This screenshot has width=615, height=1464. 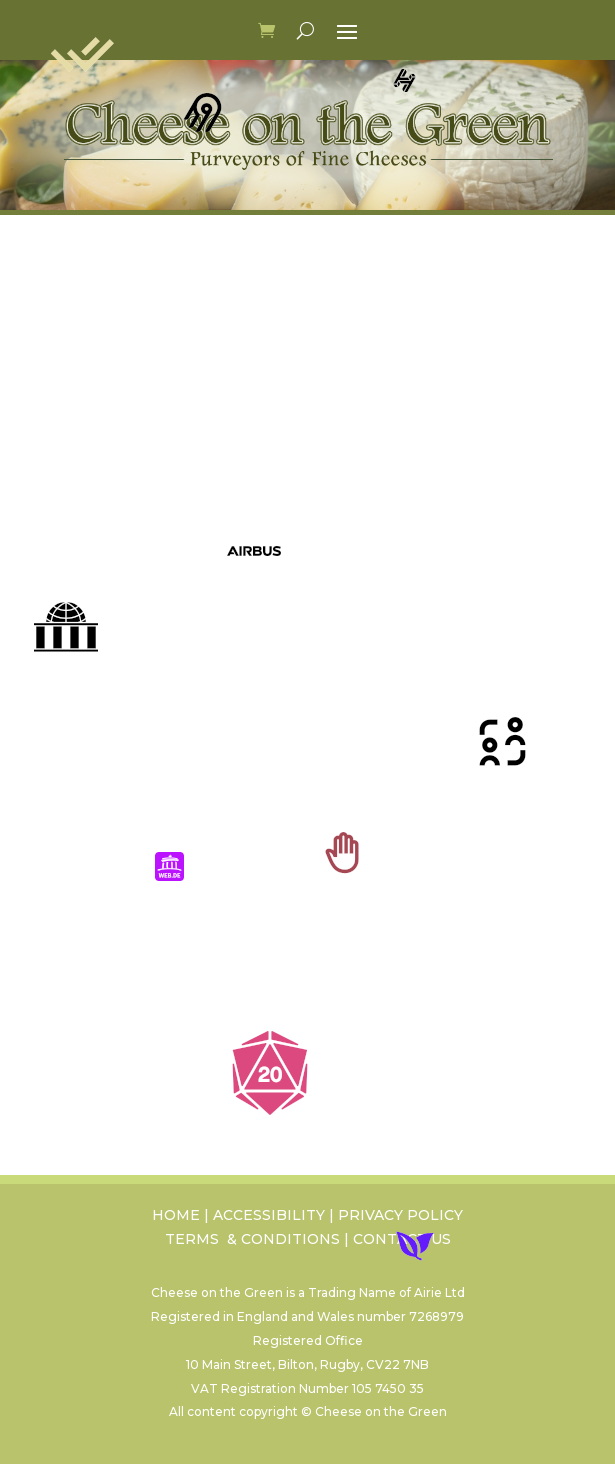 I want to click on codefresh logo - a CI/CD platform for kubernetes deployments, so click(x=415, y=1246).